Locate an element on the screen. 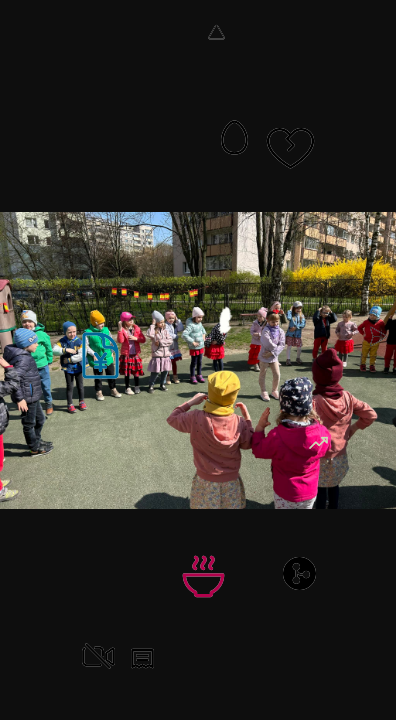 The height and width of the screenshot is (720, 396). indicates a merged pull request in your activity feed is located at coordinates (299, 573).